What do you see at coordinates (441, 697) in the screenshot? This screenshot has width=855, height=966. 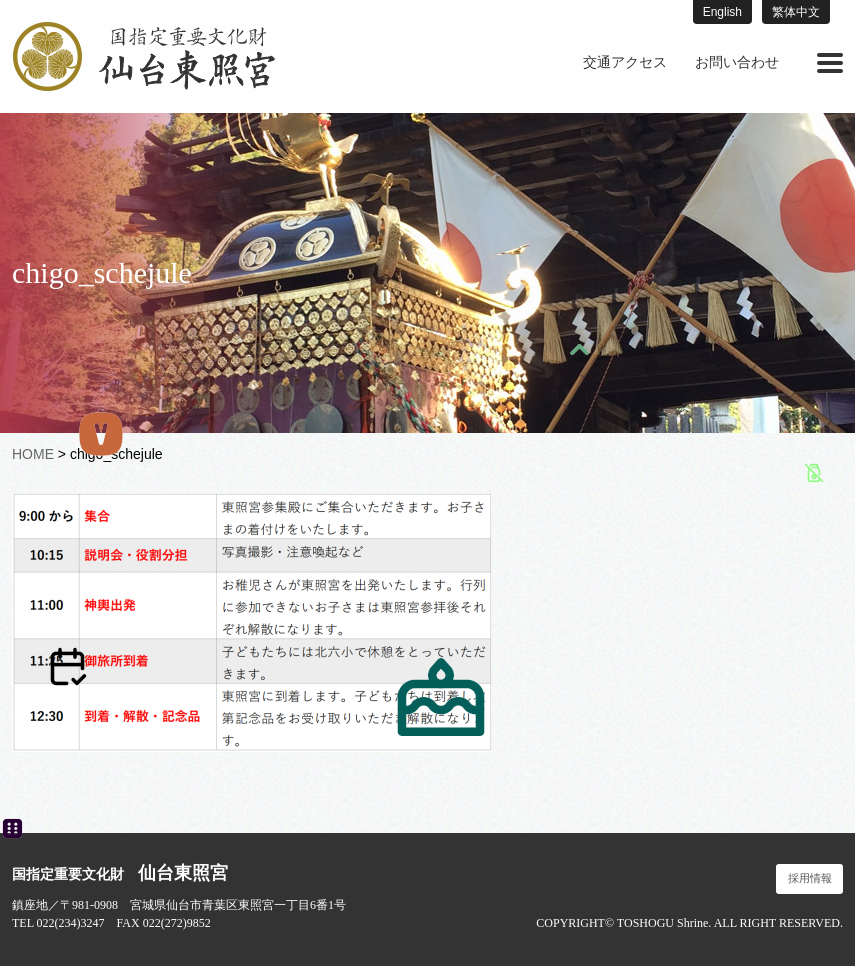 I see `view birthday or celebration reminders` at bounding box center [441, 697].